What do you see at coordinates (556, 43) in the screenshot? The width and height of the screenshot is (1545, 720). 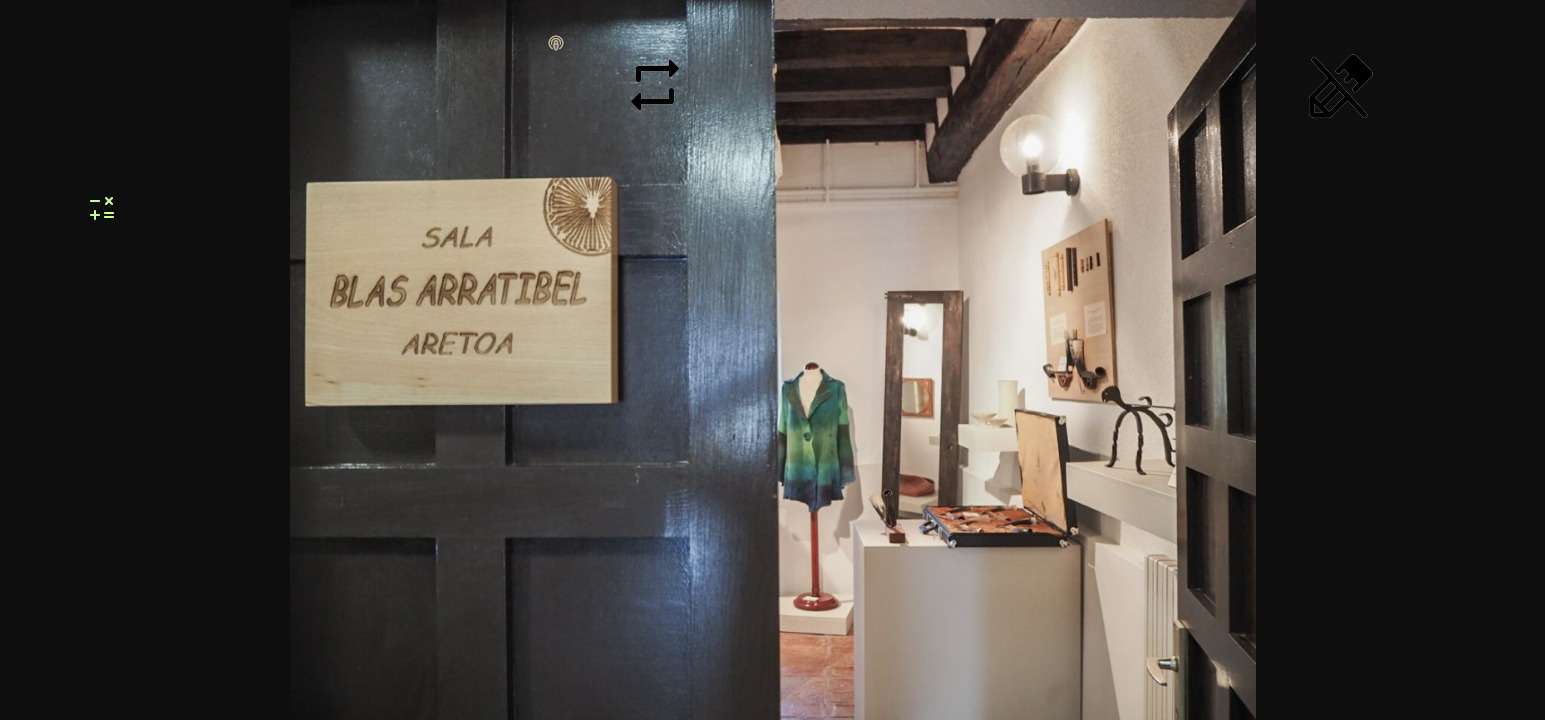 I see `open Apple Podcasts app` at bounding box center [556, 43].